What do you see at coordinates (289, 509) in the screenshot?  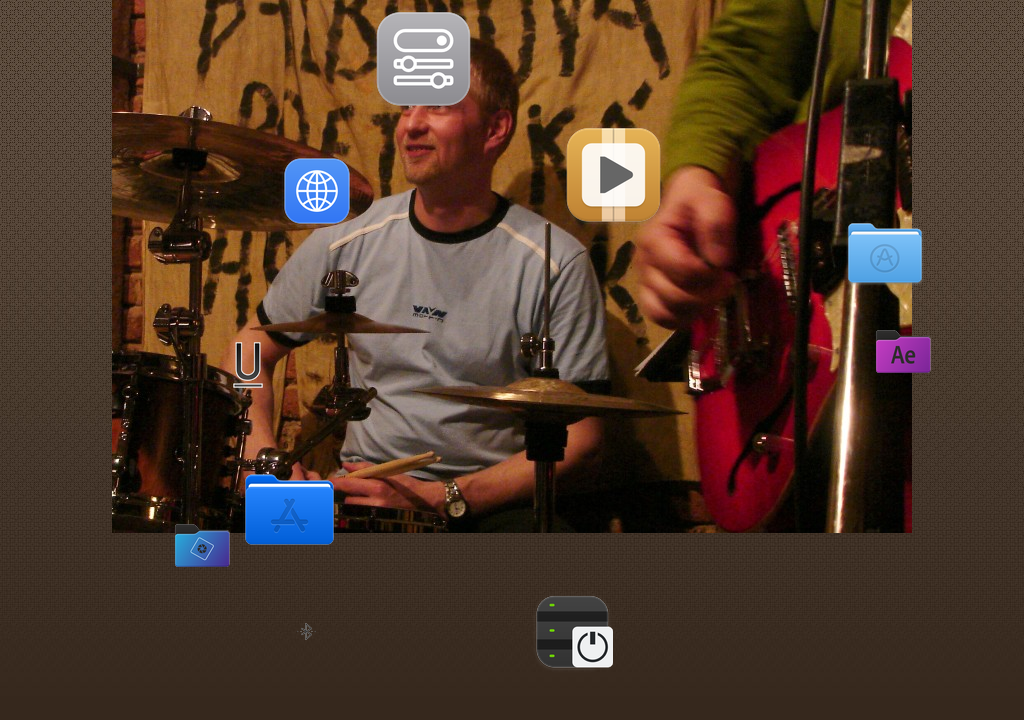 I see `open templates folder` at bounding box center [289, 509].